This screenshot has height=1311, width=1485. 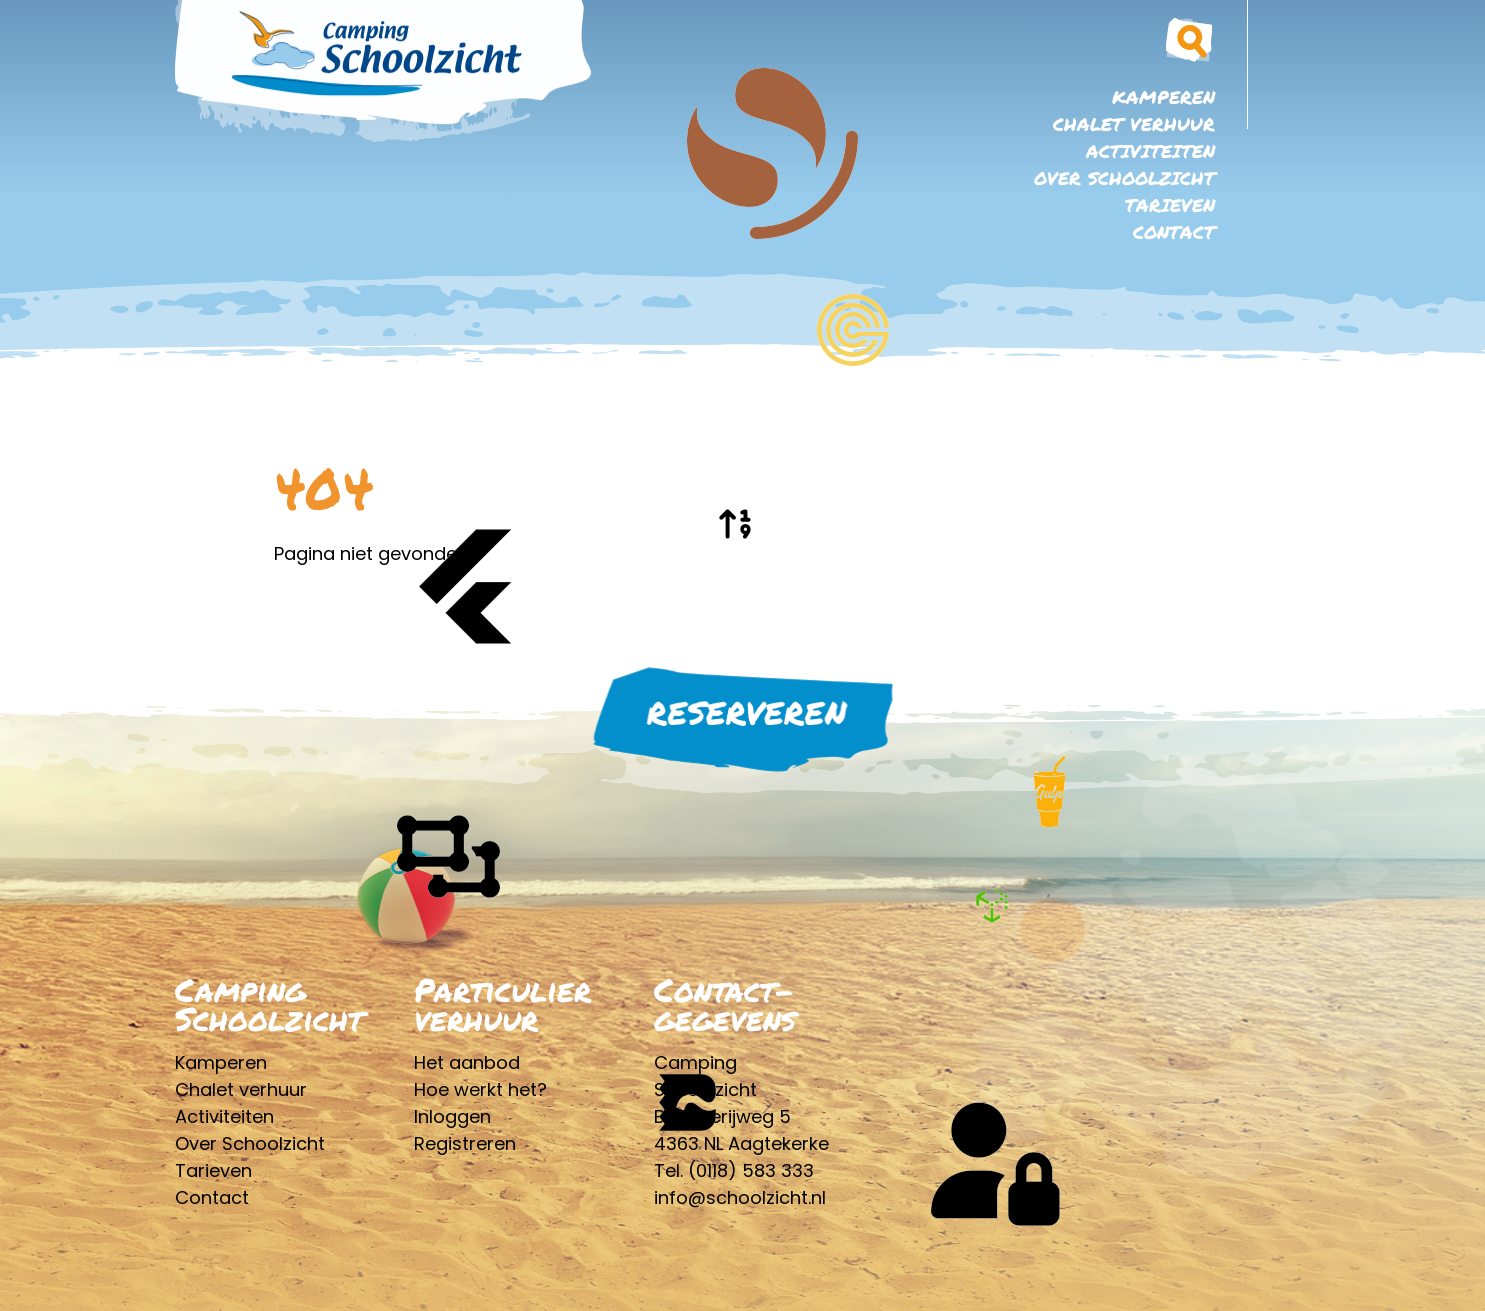 I want to click on flutter framework logo, so click(x=465, y=586).